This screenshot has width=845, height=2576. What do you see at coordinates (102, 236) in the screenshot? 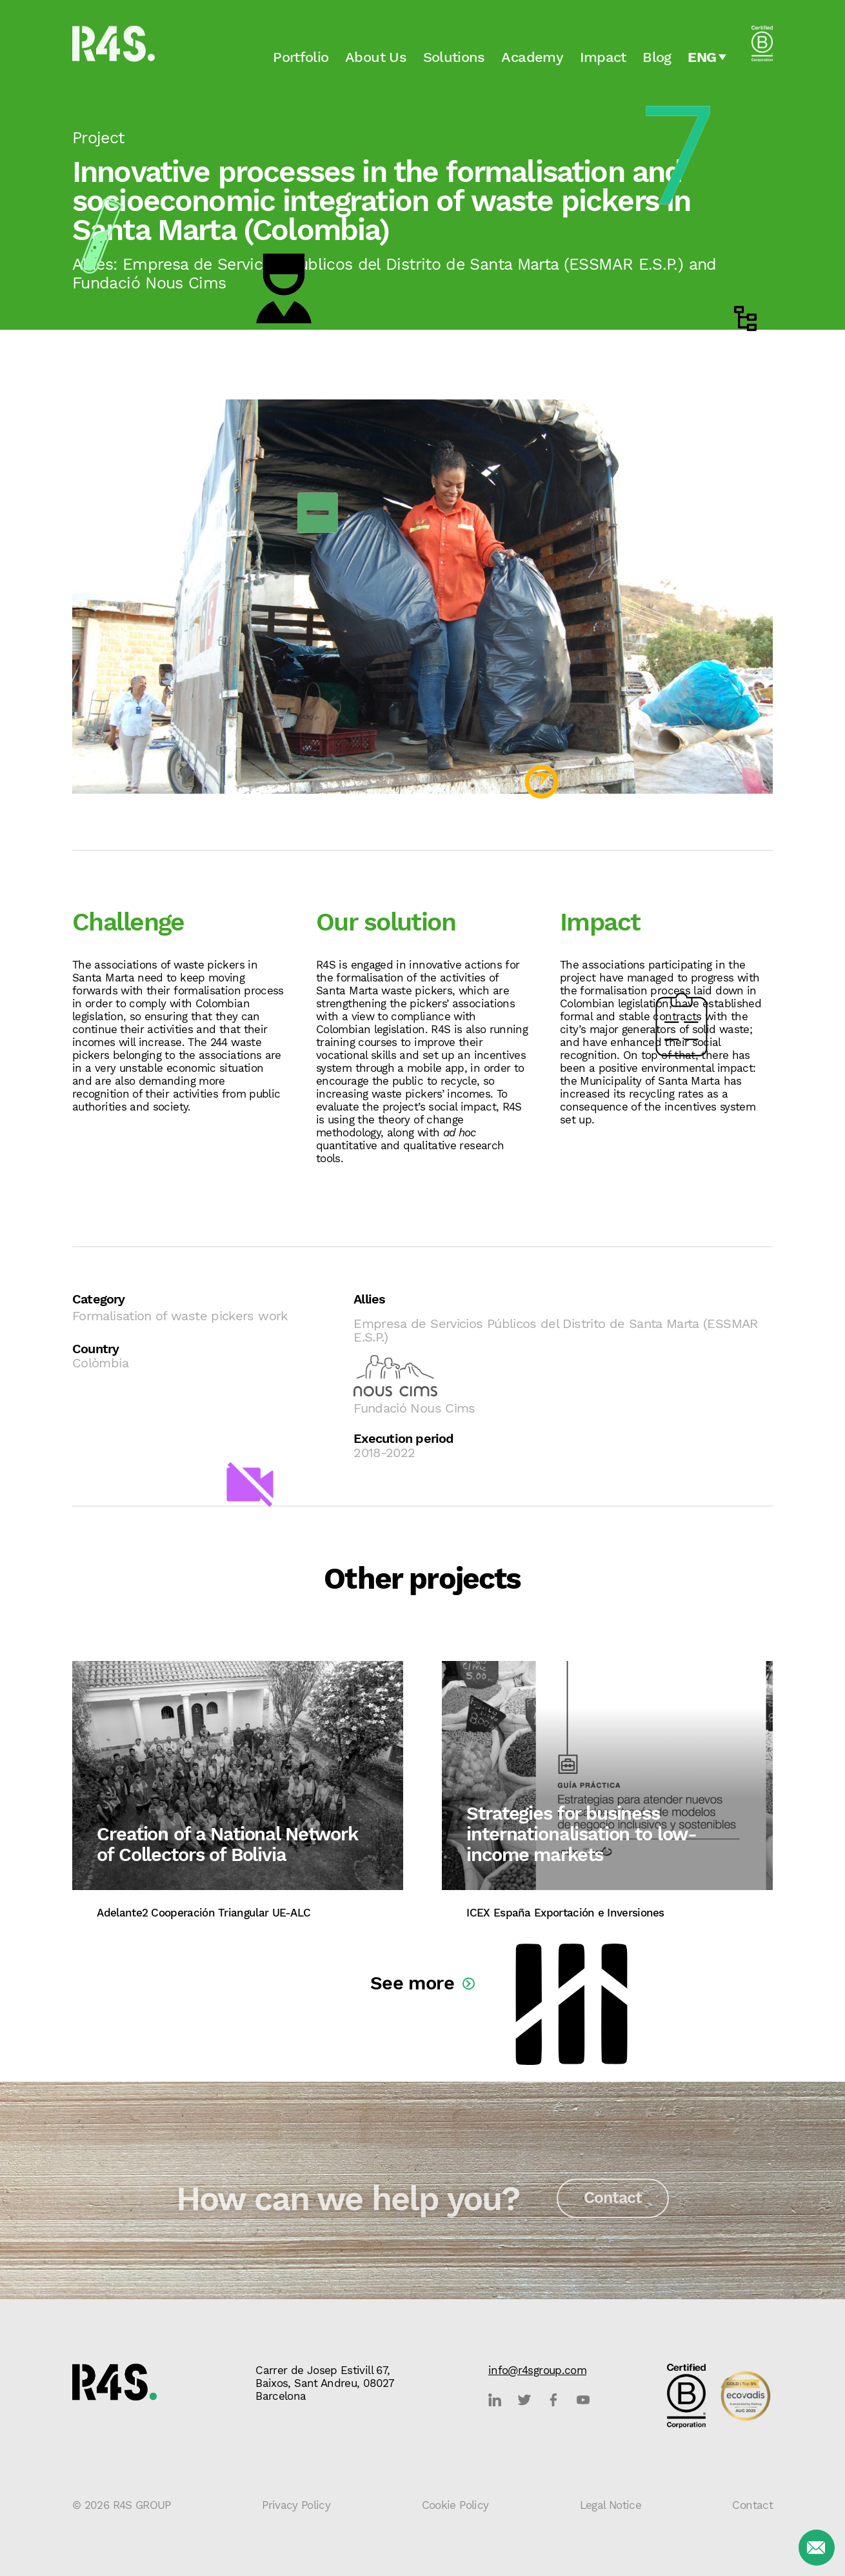
I see `jekyll static site generator logo` at bounding box center [102, 236].